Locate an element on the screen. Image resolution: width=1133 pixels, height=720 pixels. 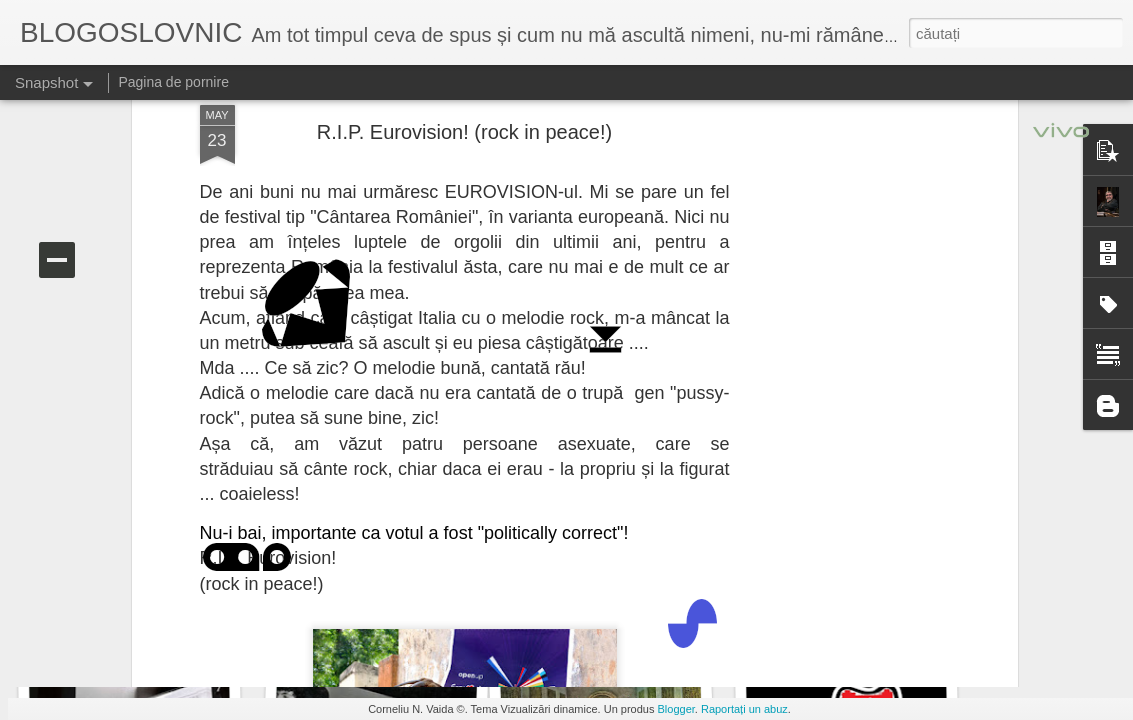
skip to bottom of page or list is located at coordinates (605, 339).